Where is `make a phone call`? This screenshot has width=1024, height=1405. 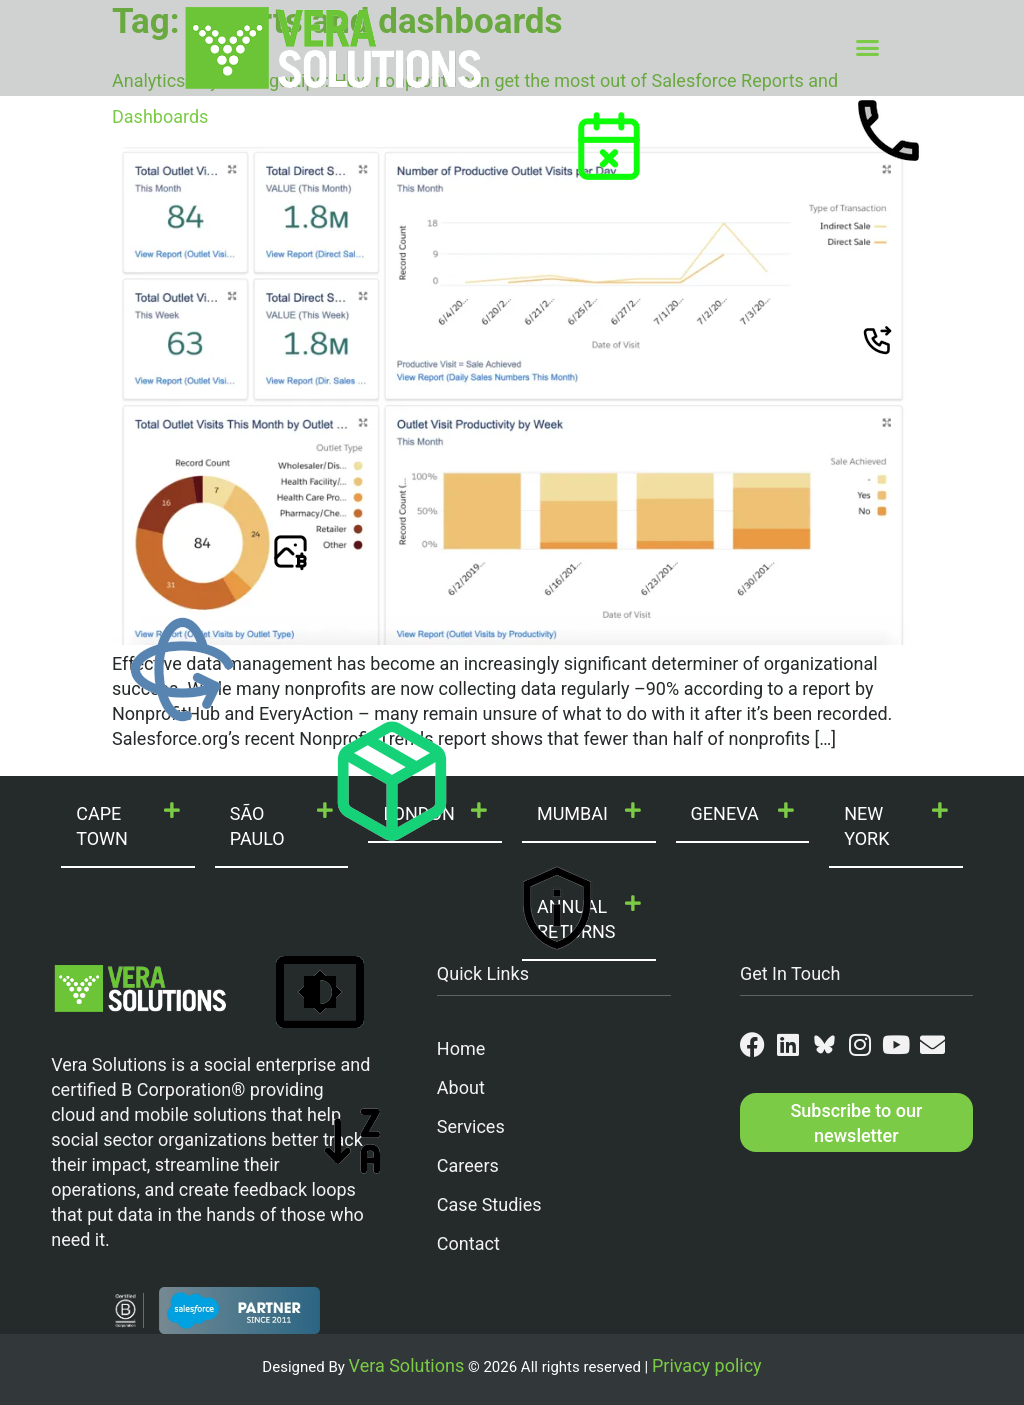 make a phone call is located at coordinates (888, 130).